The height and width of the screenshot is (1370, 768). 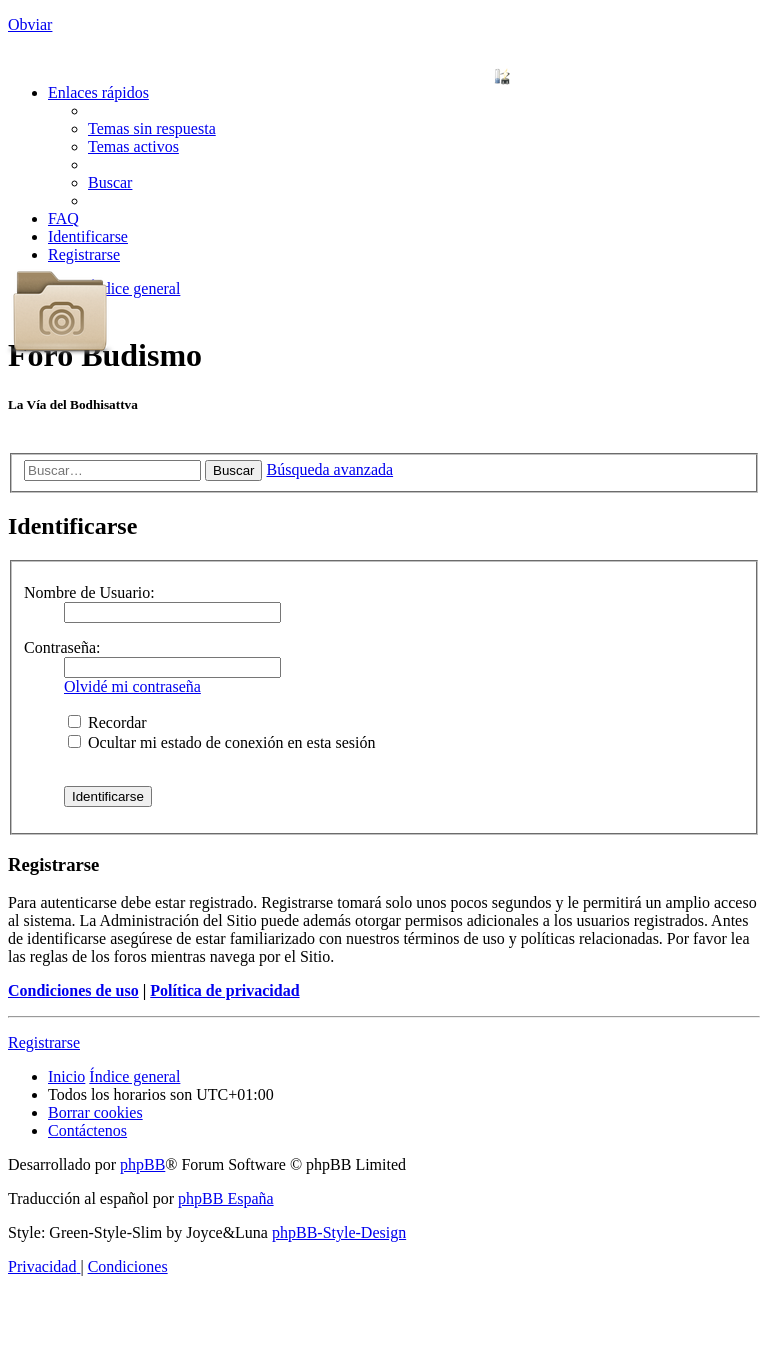 I want to click on indicates battery is low but currently charging, so click(x=501, y=76).